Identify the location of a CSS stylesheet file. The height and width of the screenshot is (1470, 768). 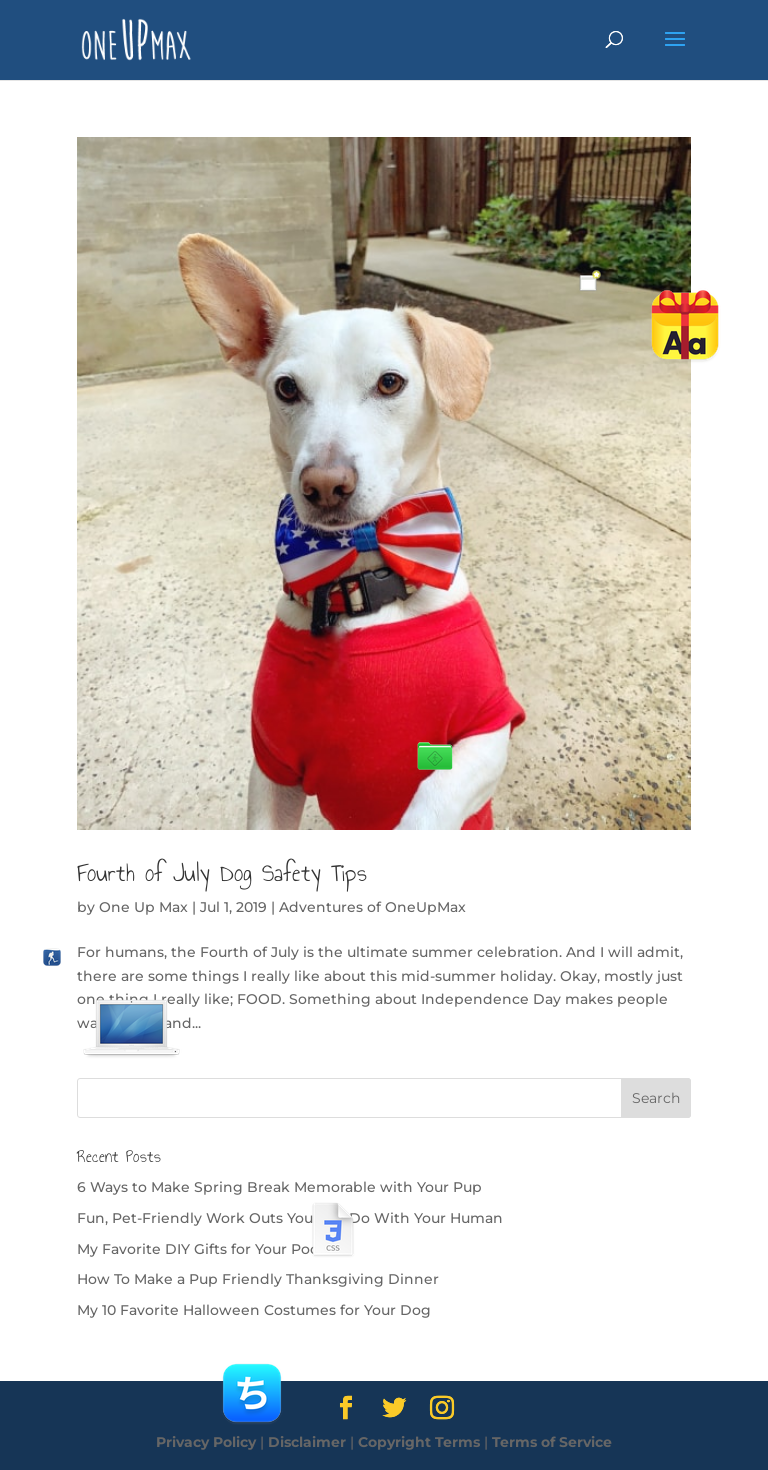
(333, 1230).